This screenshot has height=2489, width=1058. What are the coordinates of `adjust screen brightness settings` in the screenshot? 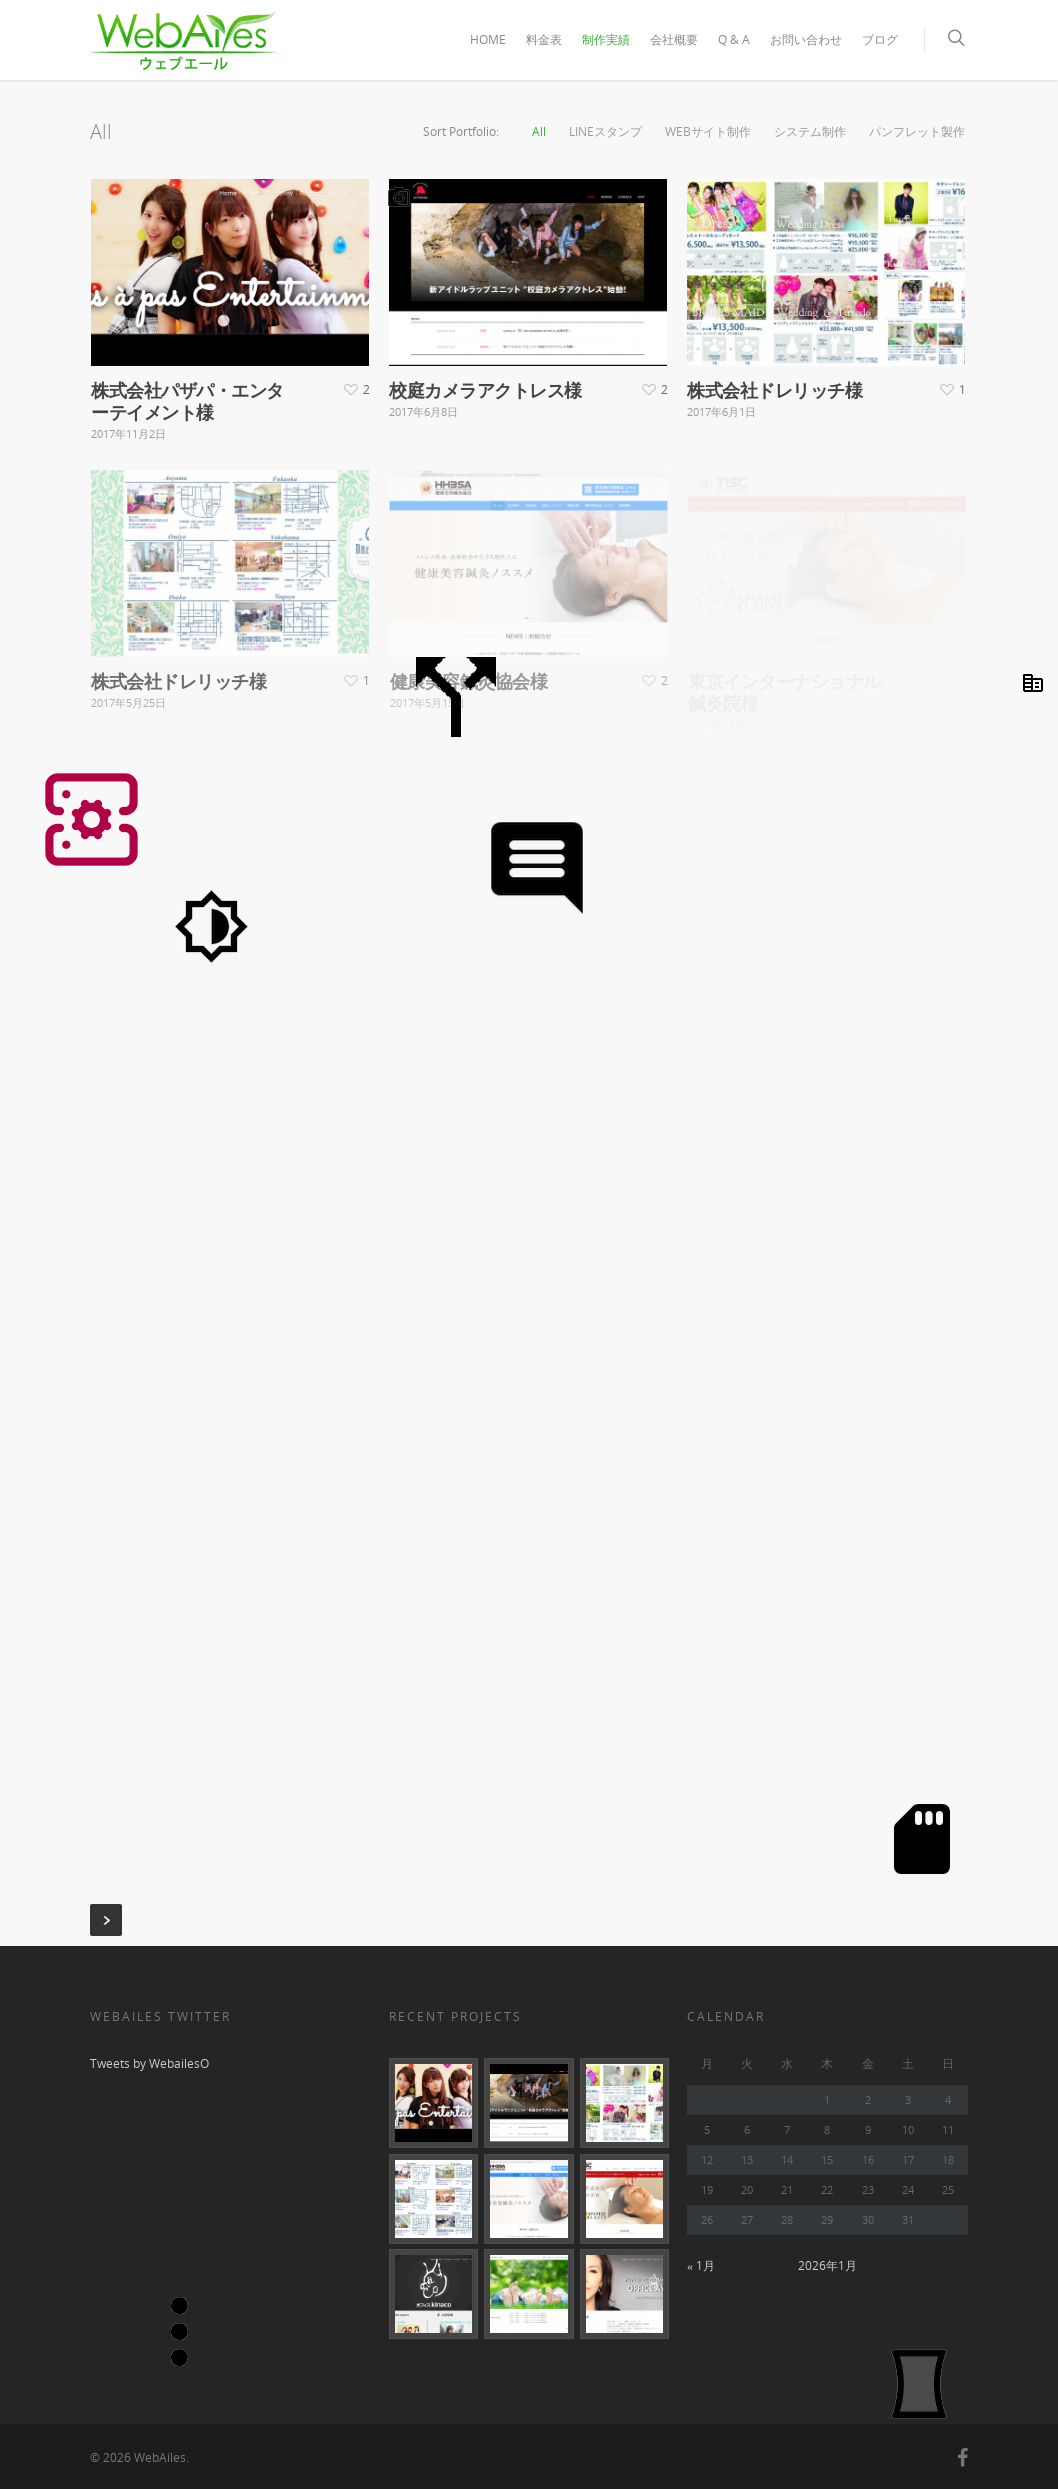 It's located at (211, 926).